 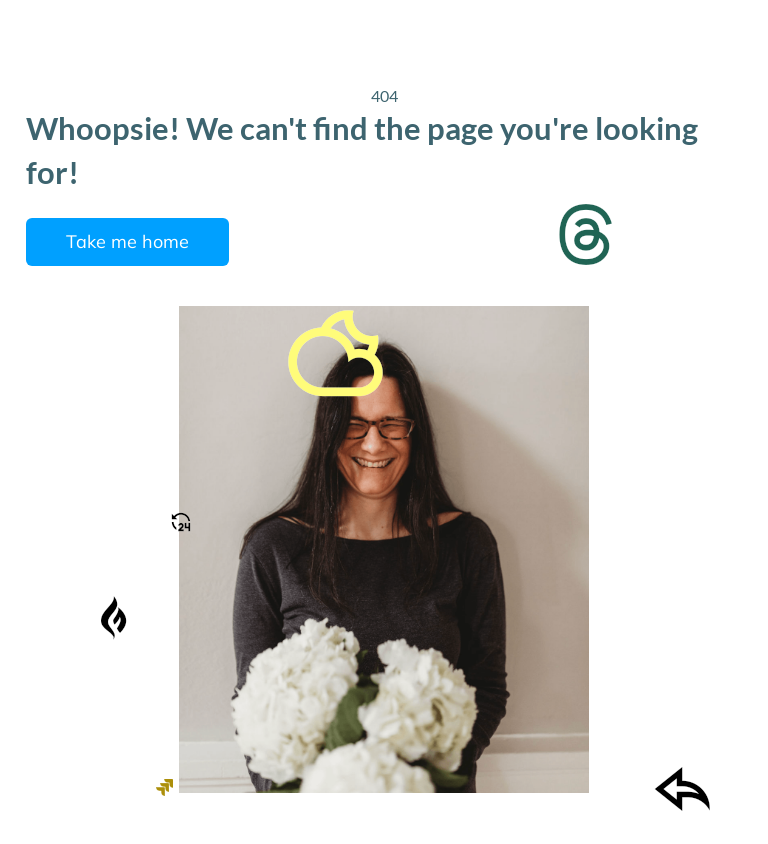 I want to click on indicates 24-hour service availability, so click(x=181, y=522).